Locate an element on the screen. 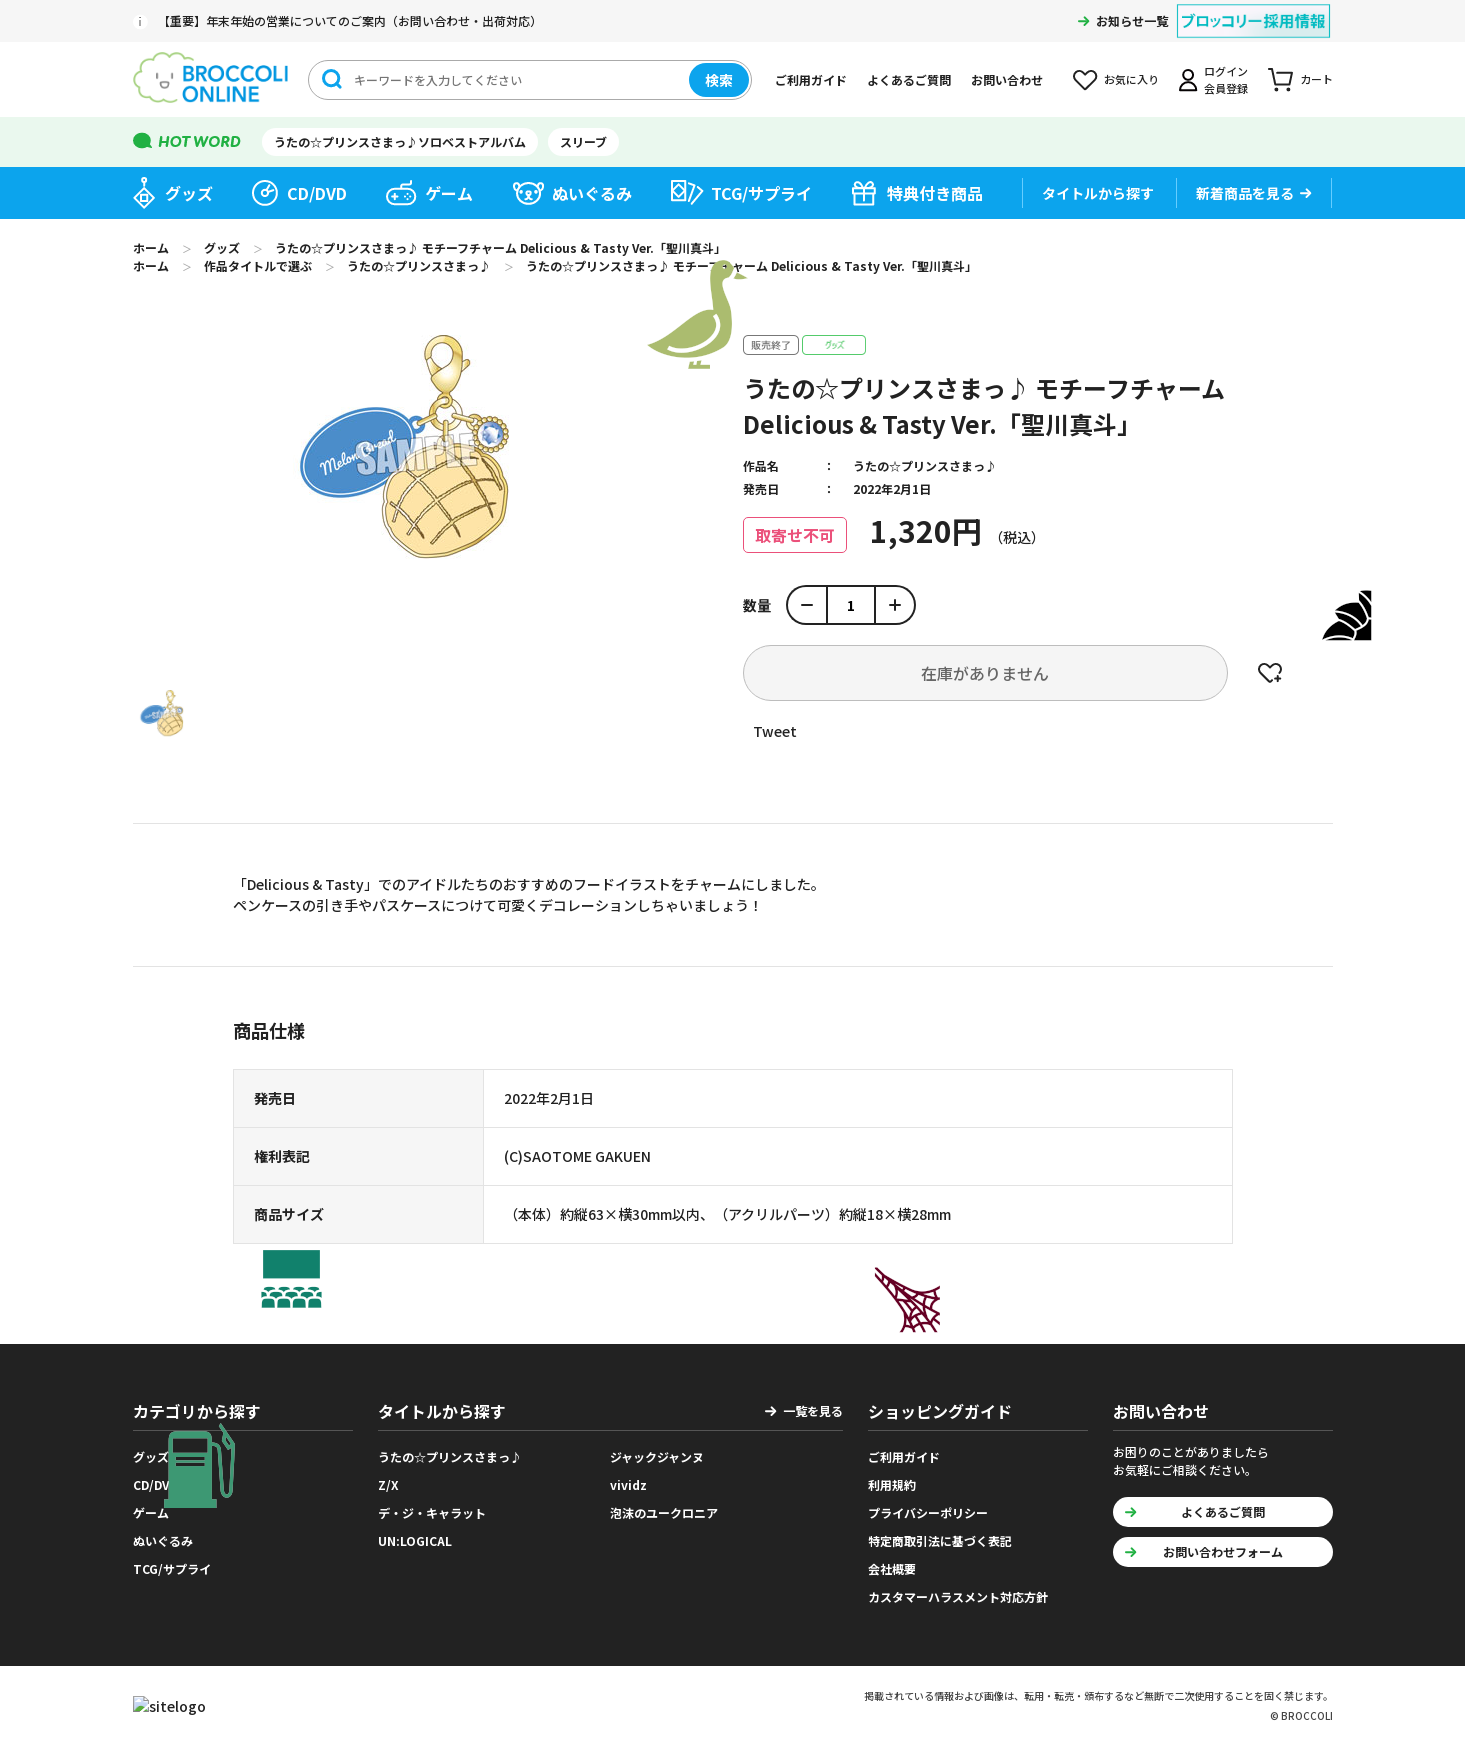 This screenshot has height=1746, width=1465. access theater or cinema listings is located at coordinates (291, 1278).